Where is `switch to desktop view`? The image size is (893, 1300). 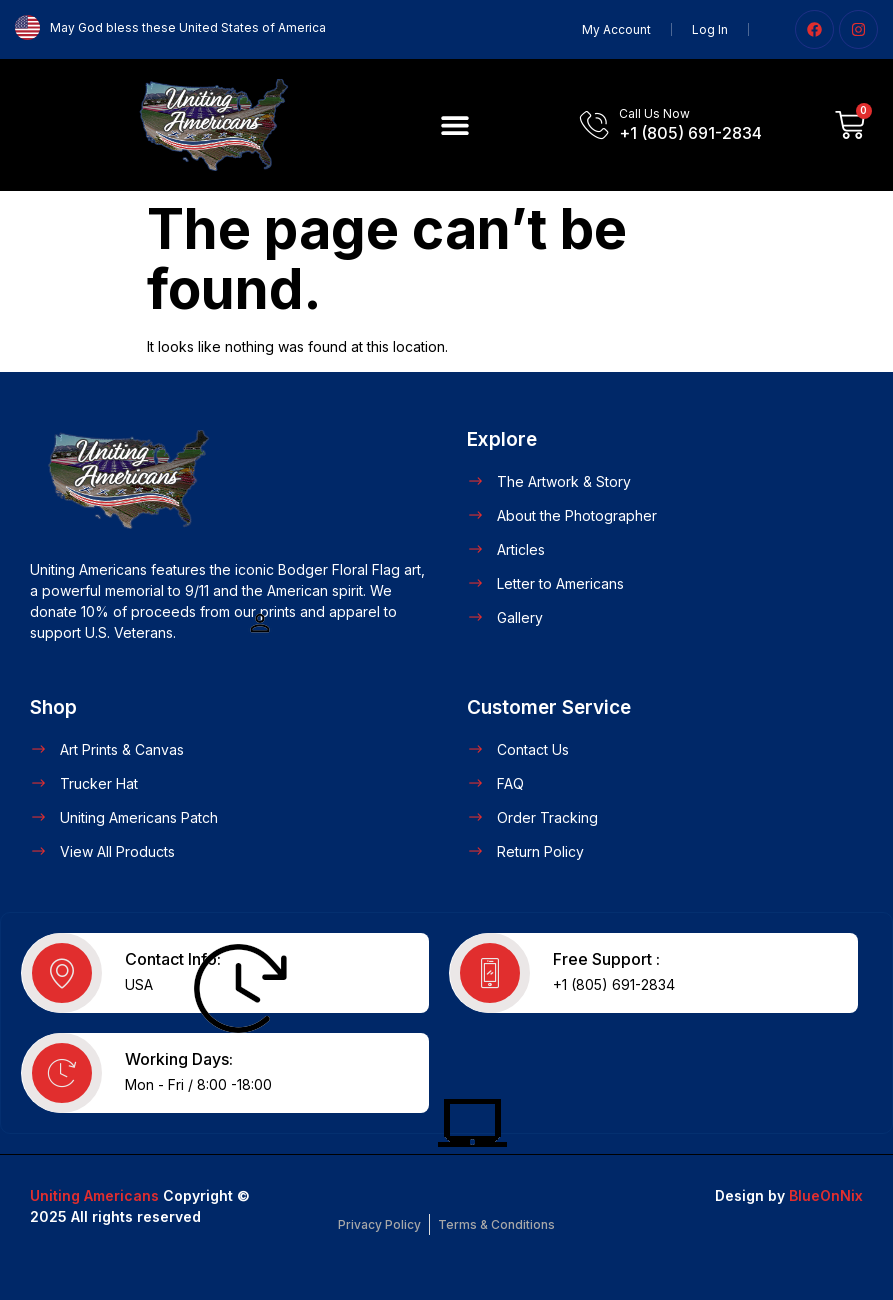
switch to desktop view is located at coordinates (472, 1124).